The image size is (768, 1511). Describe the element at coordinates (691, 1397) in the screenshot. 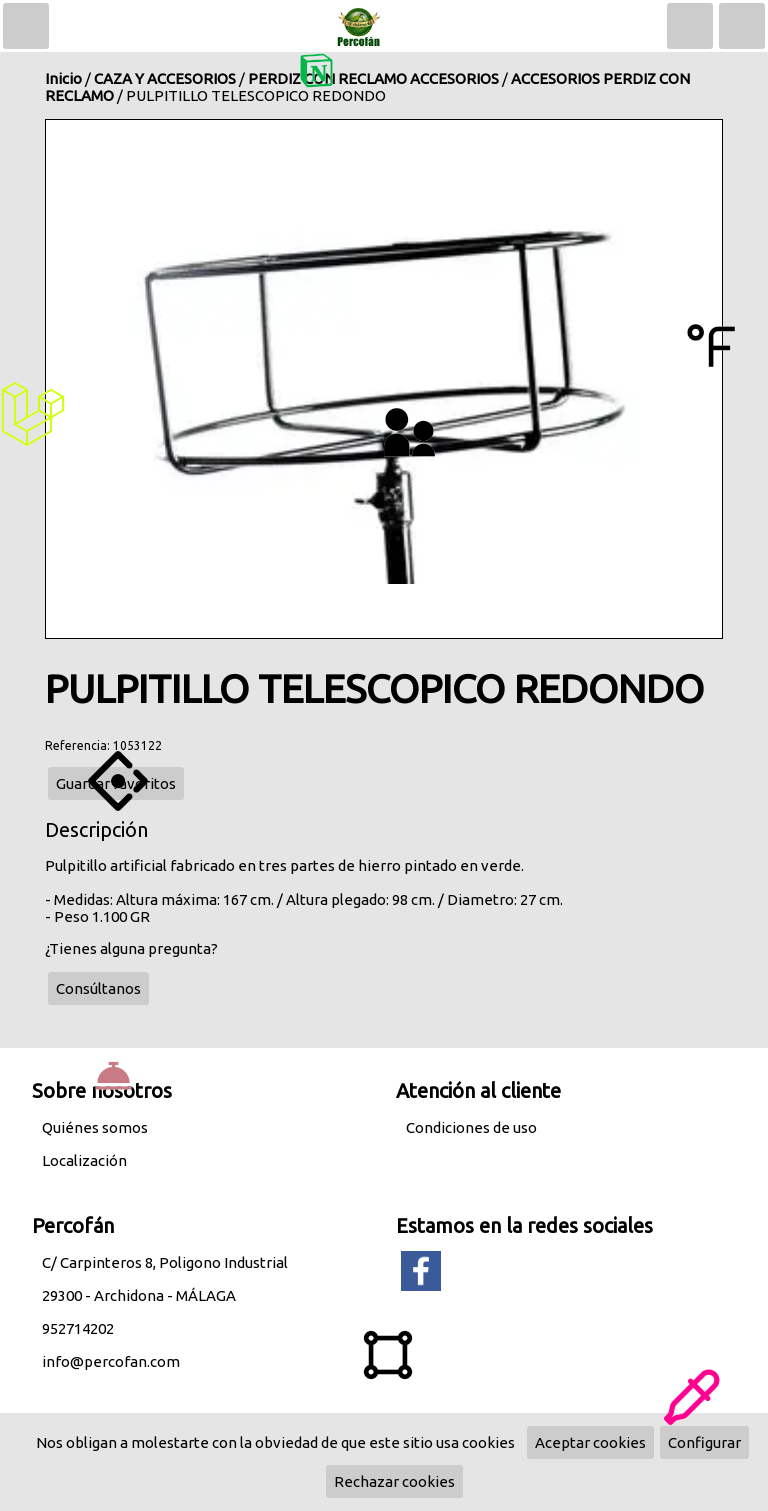

I see `select a color from the screen` at that location.